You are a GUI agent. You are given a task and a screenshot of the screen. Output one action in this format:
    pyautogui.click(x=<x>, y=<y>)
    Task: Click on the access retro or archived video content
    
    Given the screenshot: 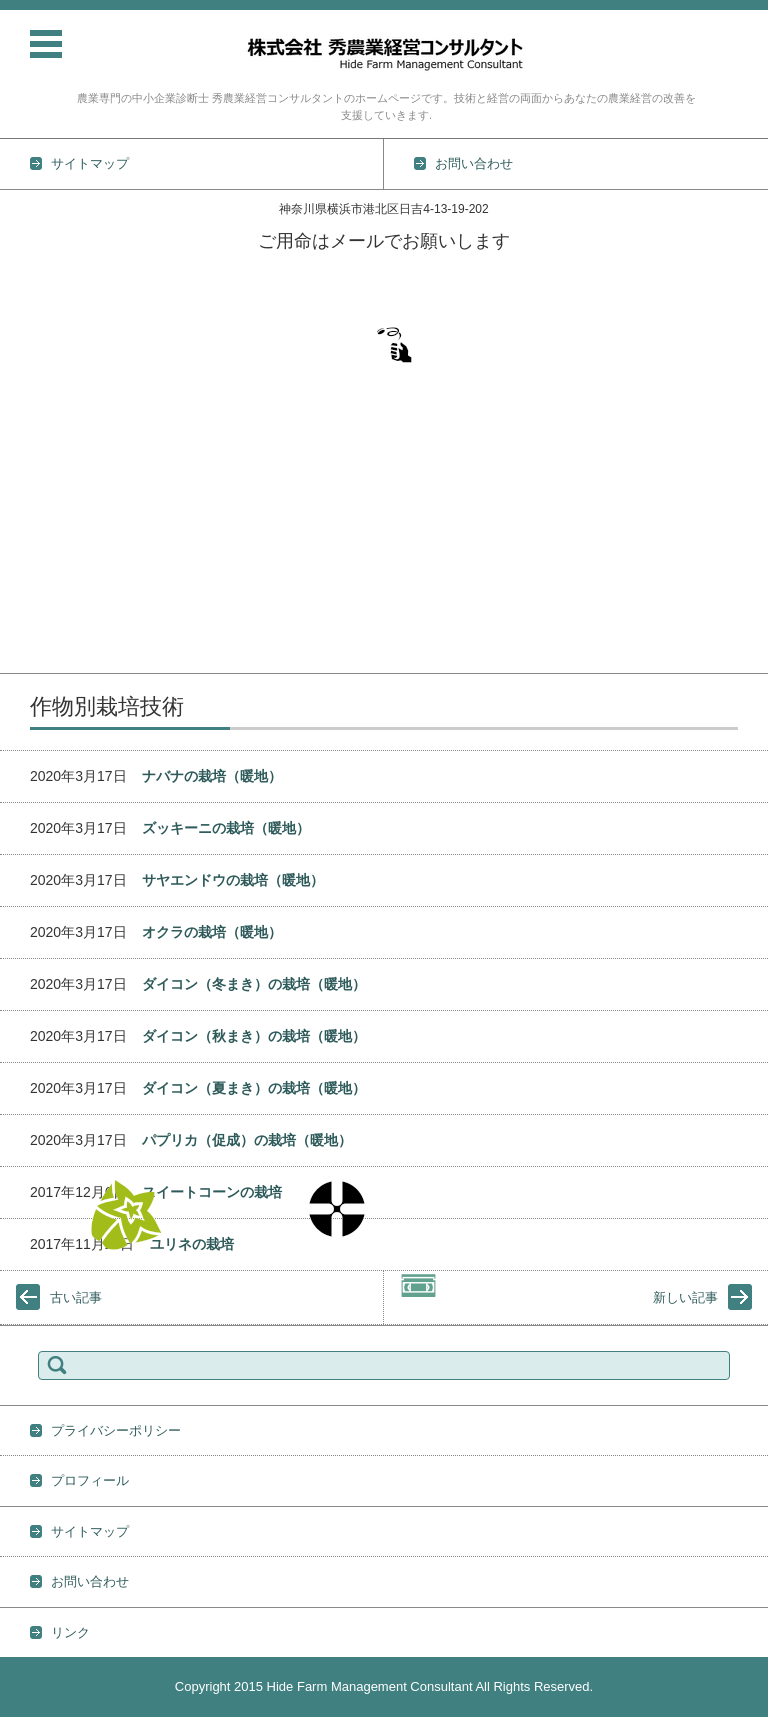 What is the action you would take?
    pyautogui.click(x=418, y=1286)
    